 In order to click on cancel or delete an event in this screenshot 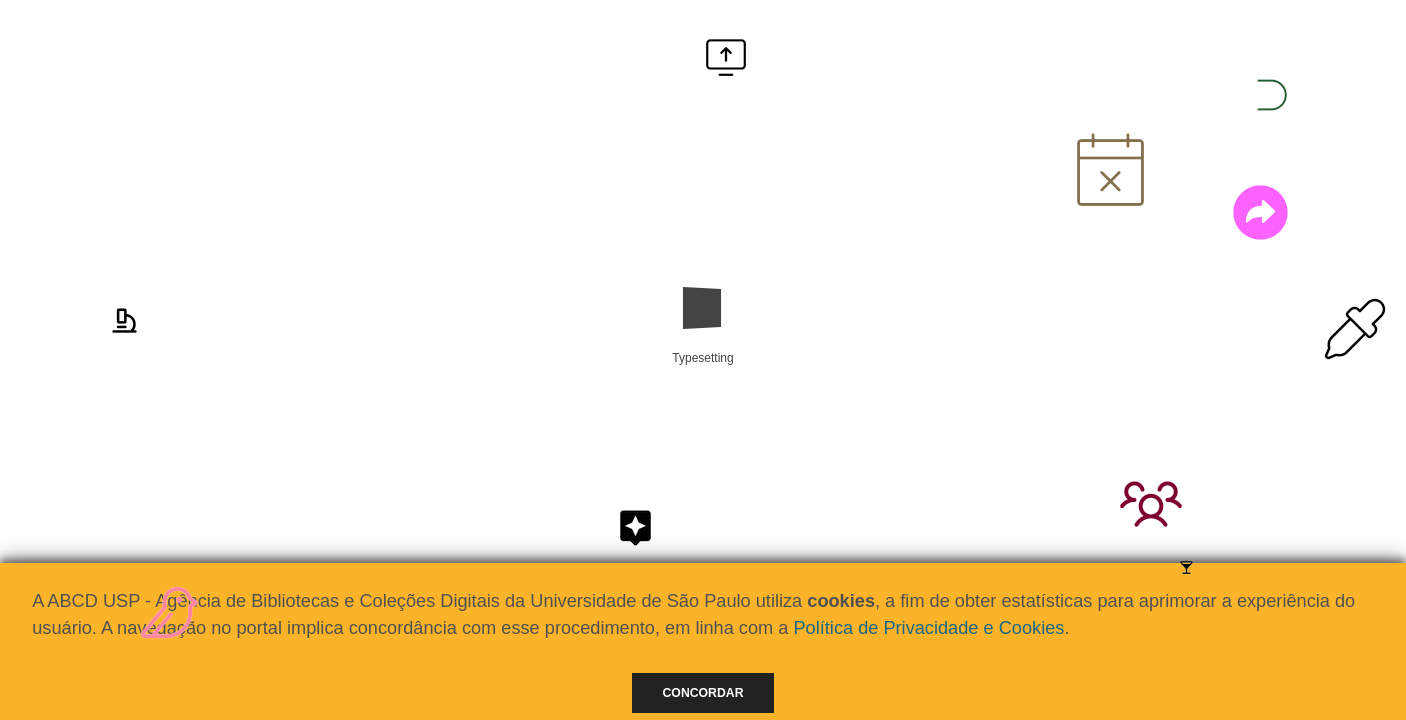, I will do `click(1110, 172)`.